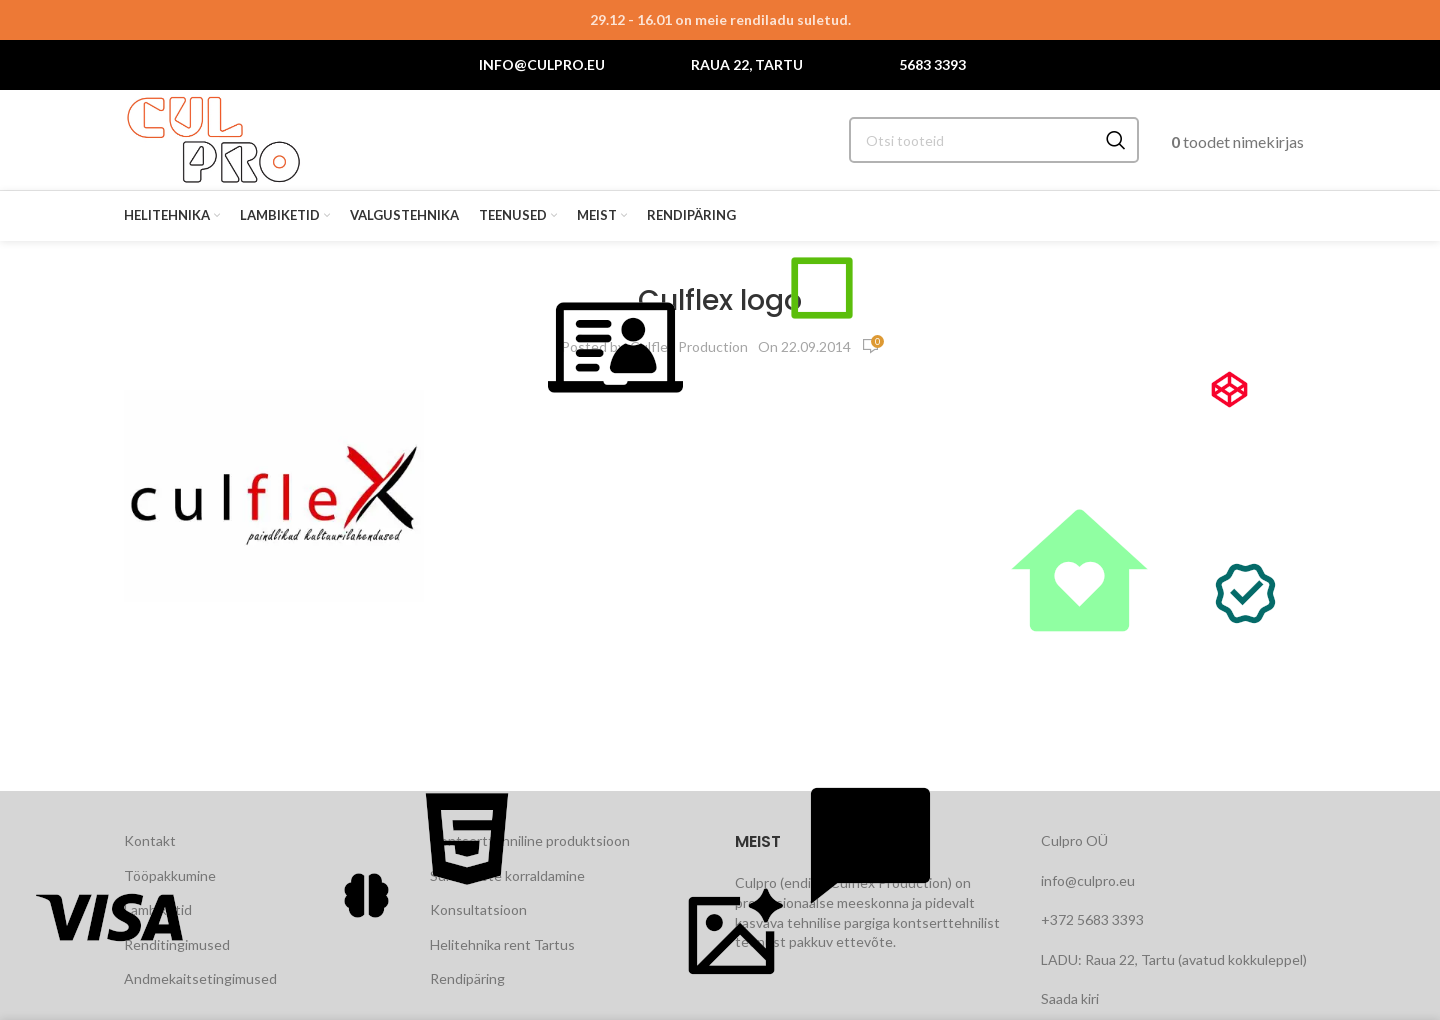  Describe the element at coordinates (1079, 575) in the screenshot. I see `access your favorite or loved home` at that location.